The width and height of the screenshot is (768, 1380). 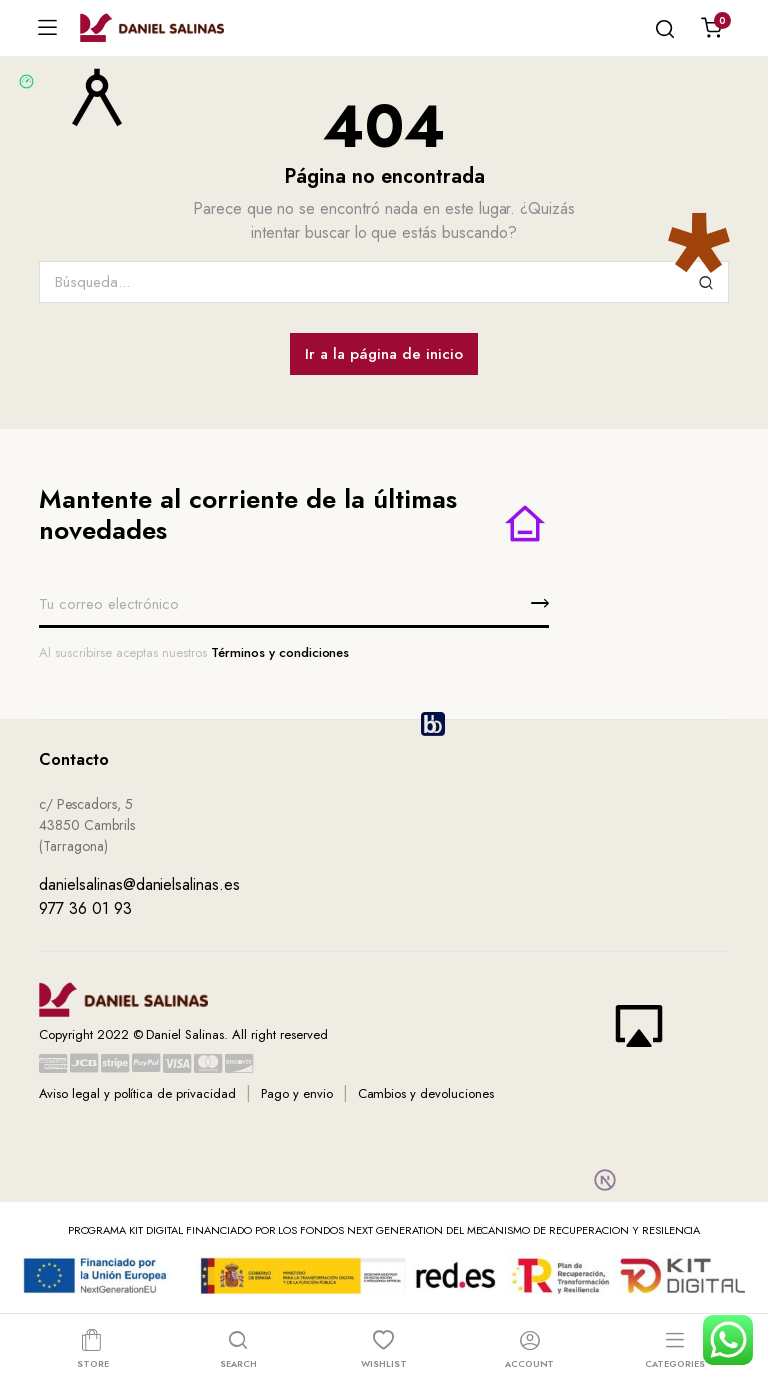 What do you see at coordinates (699, 243) in the screenshot?
I see `diaspora social network logo` at bounding box center [699, 243].